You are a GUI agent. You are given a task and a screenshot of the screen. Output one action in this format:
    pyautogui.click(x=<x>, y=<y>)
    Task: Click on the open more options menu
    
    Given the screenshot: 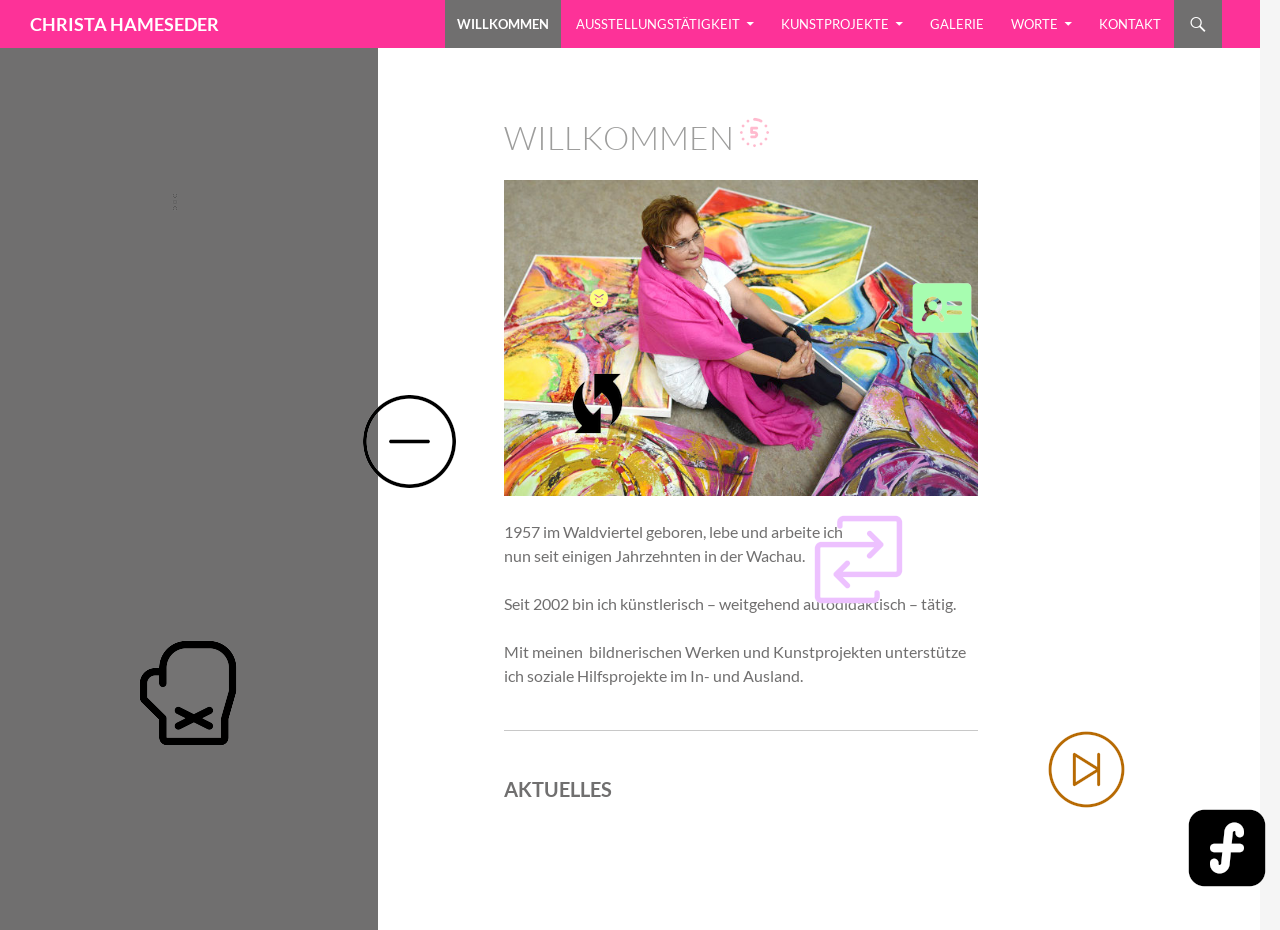 What is the action you would take?
    pyautogui.click(x=175, y=202)
    